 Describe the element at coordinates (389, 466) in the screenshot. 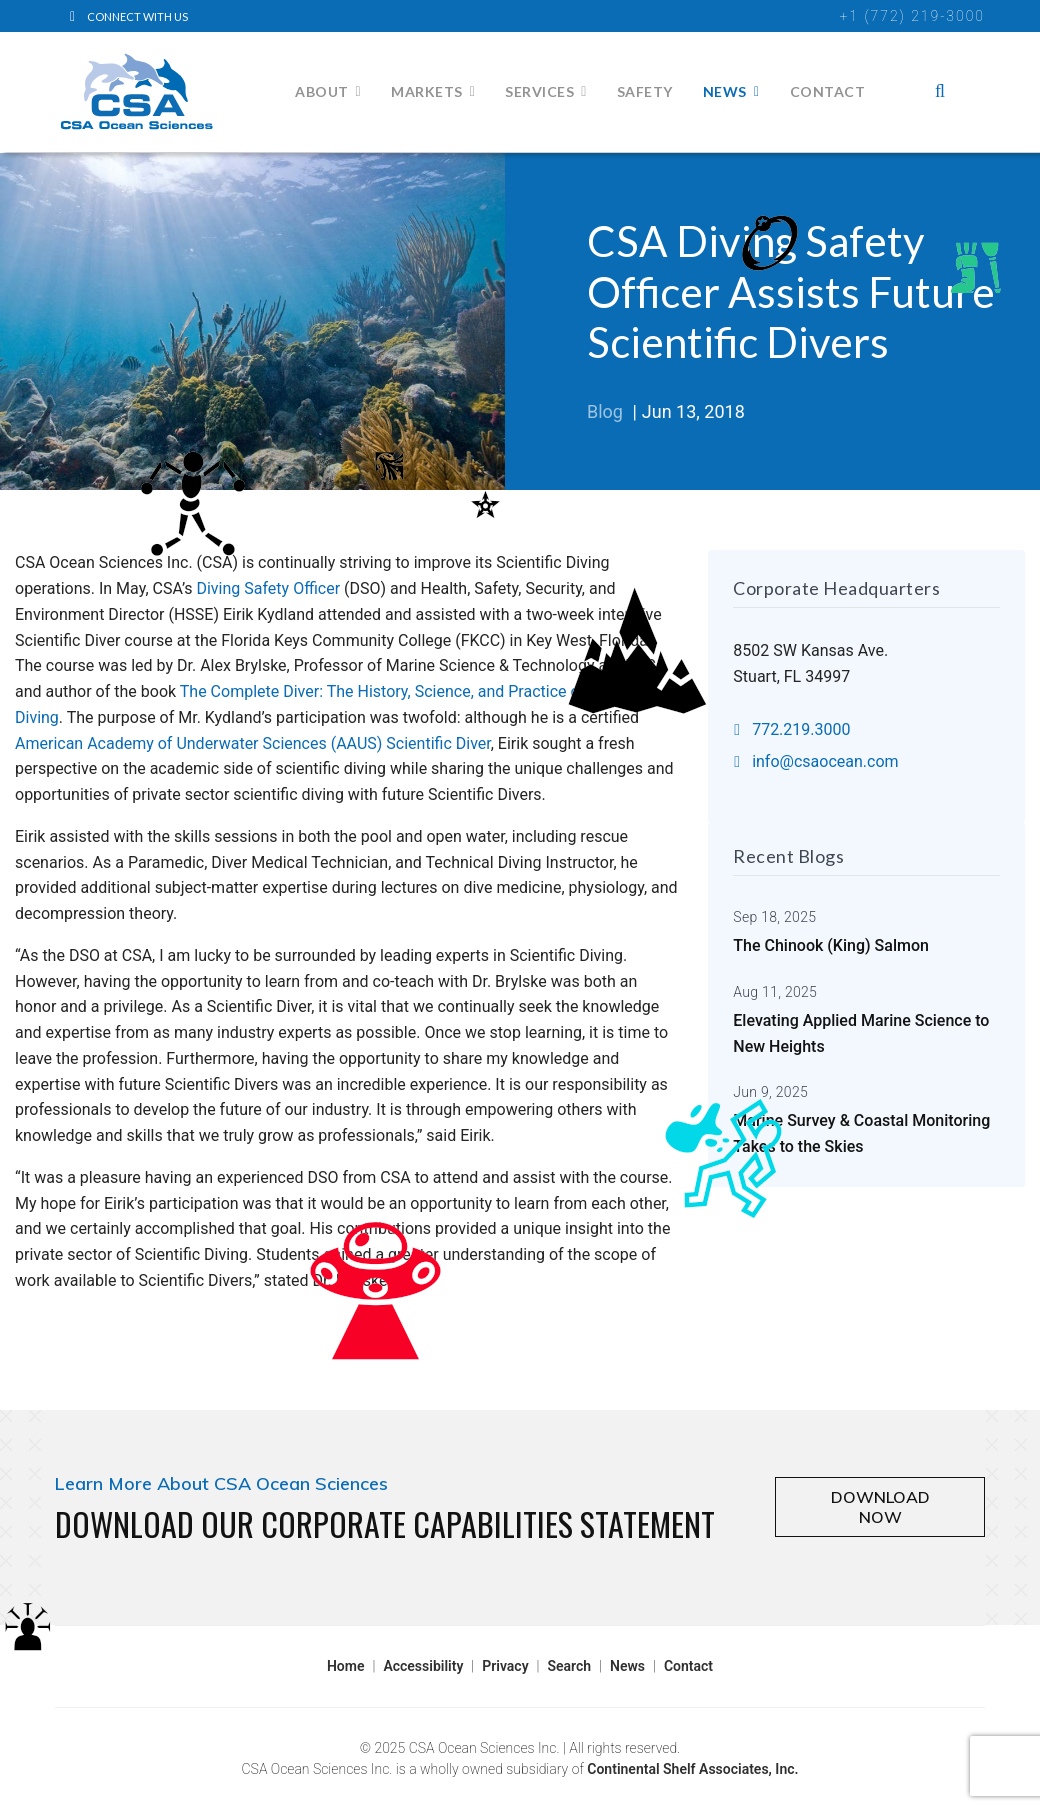

I see `activate breath attack or special ability` at that location.